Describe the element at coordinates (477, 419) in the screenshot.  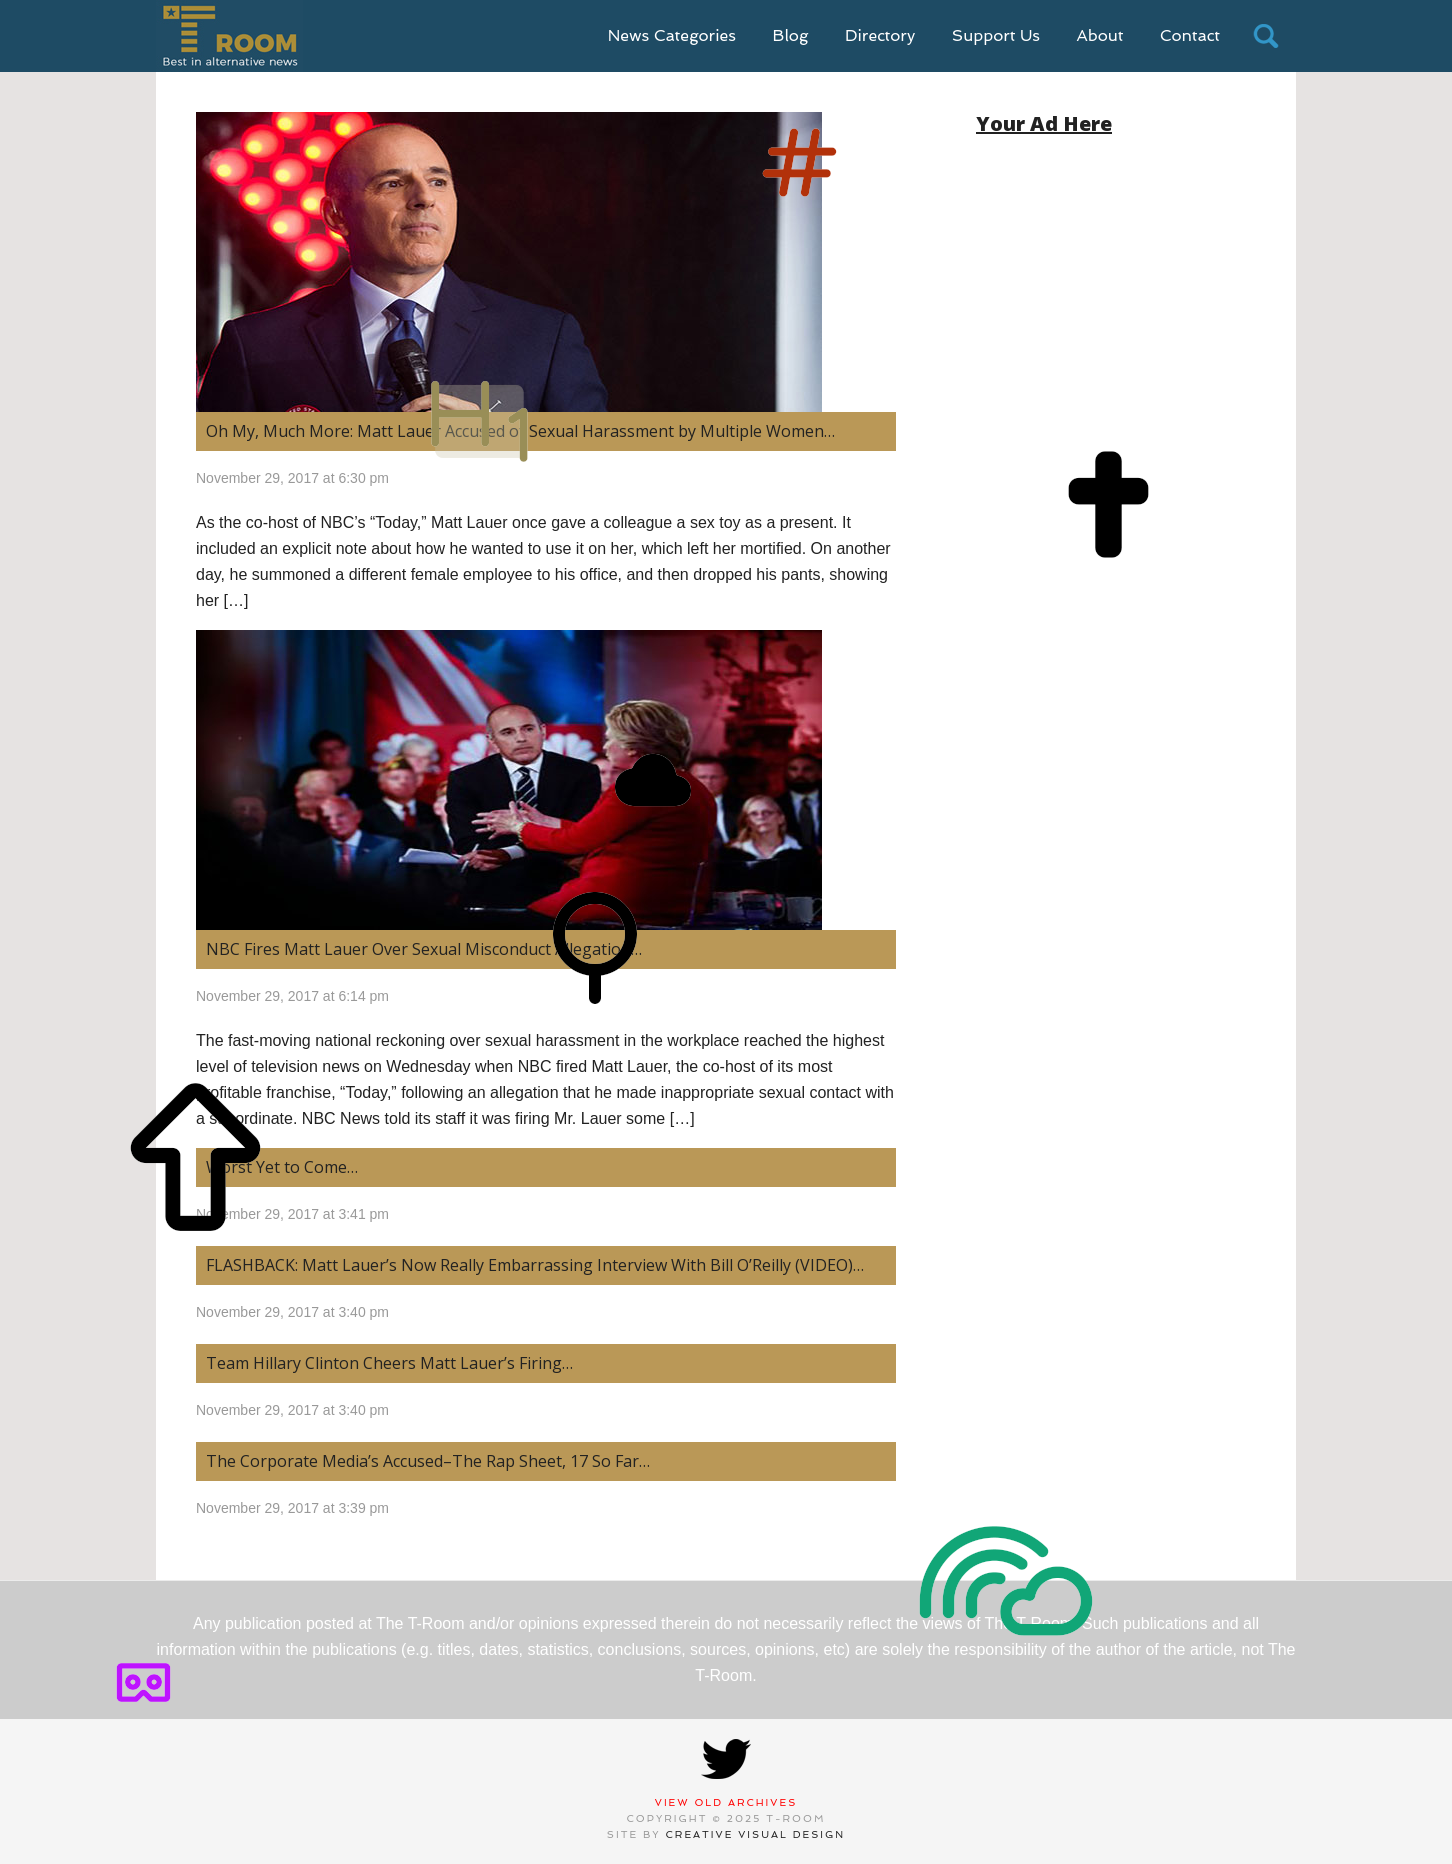
I see `format text as heading level 1` at that location.